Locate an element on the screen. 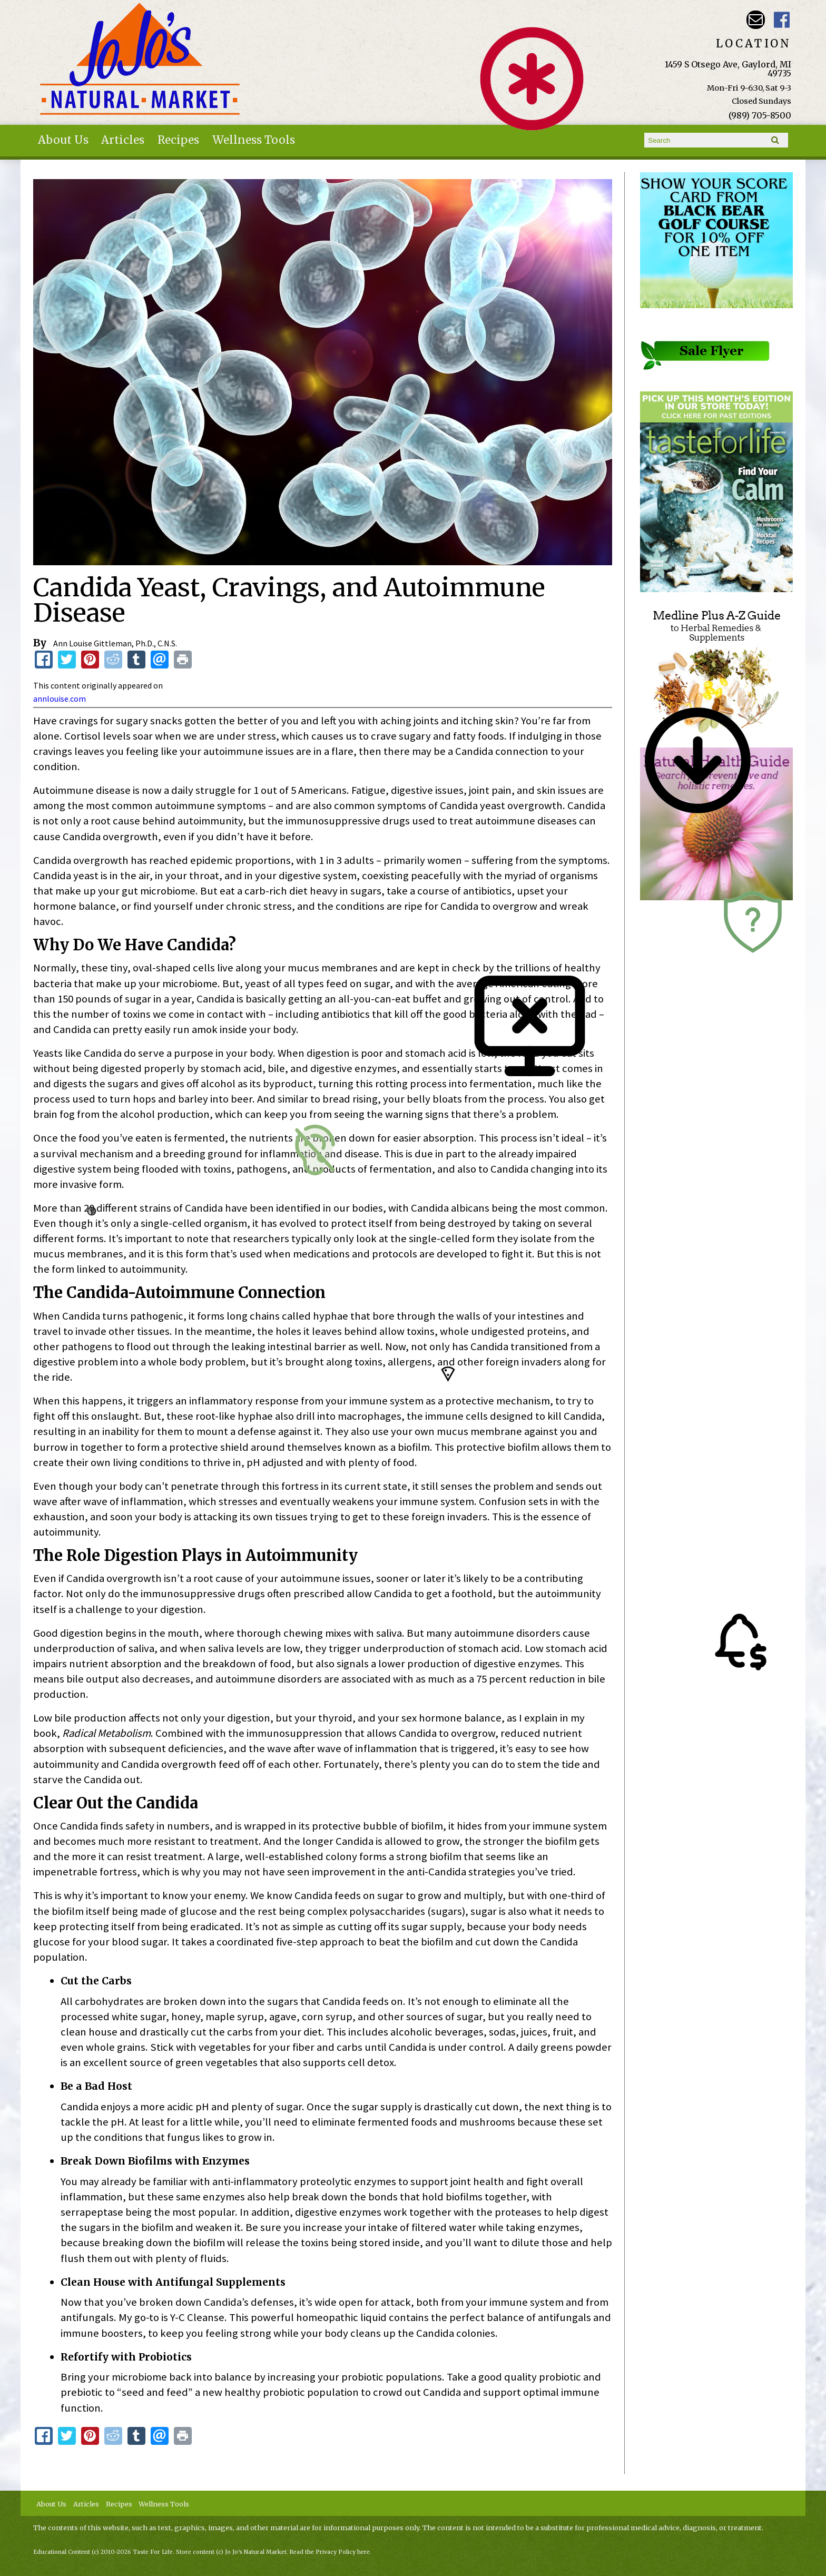  adjust image contrast or tonality settings is located at coordinates (92, 1211).